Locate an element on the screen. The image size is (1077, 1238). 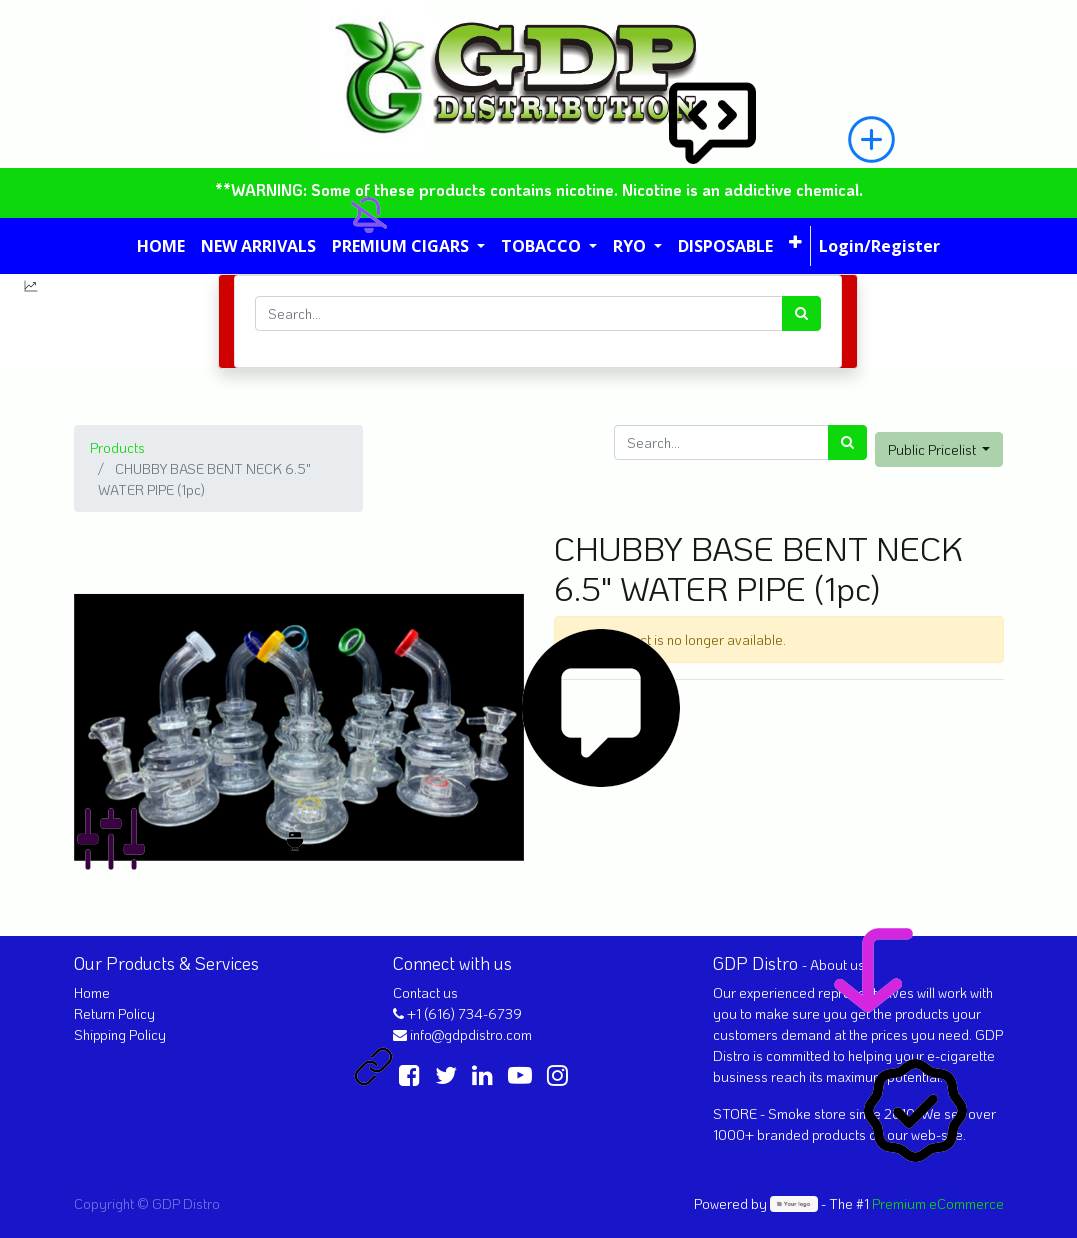
copy or share a link is located at coordinates (373, 1066).